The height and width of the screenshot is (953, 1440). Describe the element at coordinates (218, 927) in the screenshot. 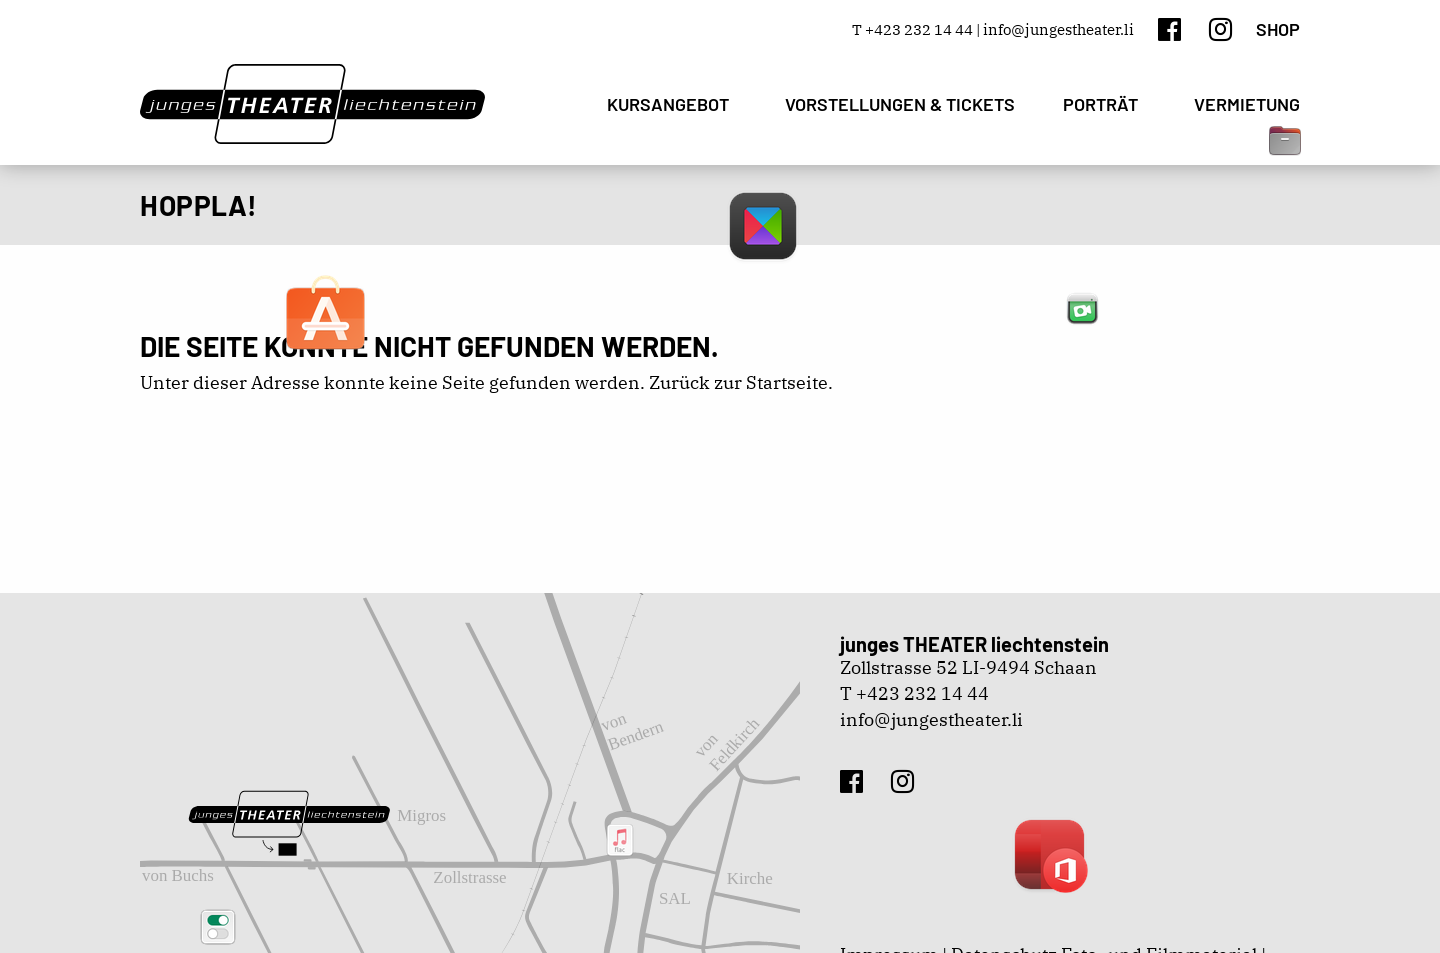

I see `open gnome tweaks application` at that location.